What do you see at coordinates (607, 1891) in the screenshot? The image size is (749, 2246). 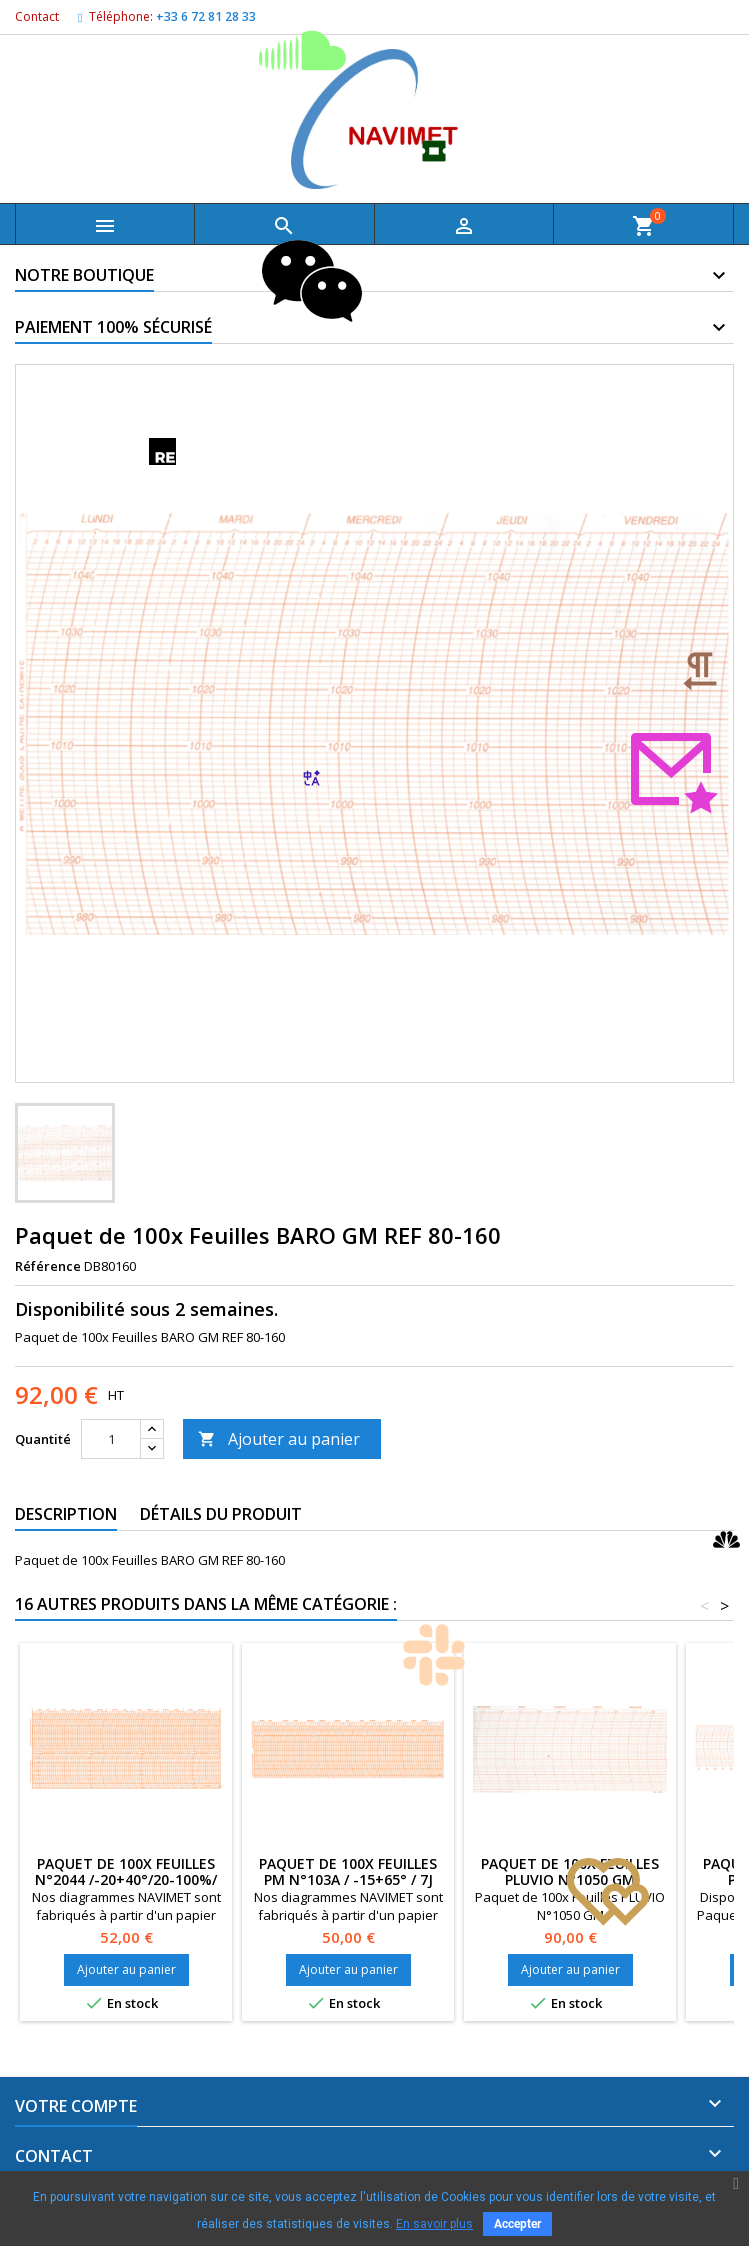 I see `view liked or favorited items` at bounding box center [607, 1891].